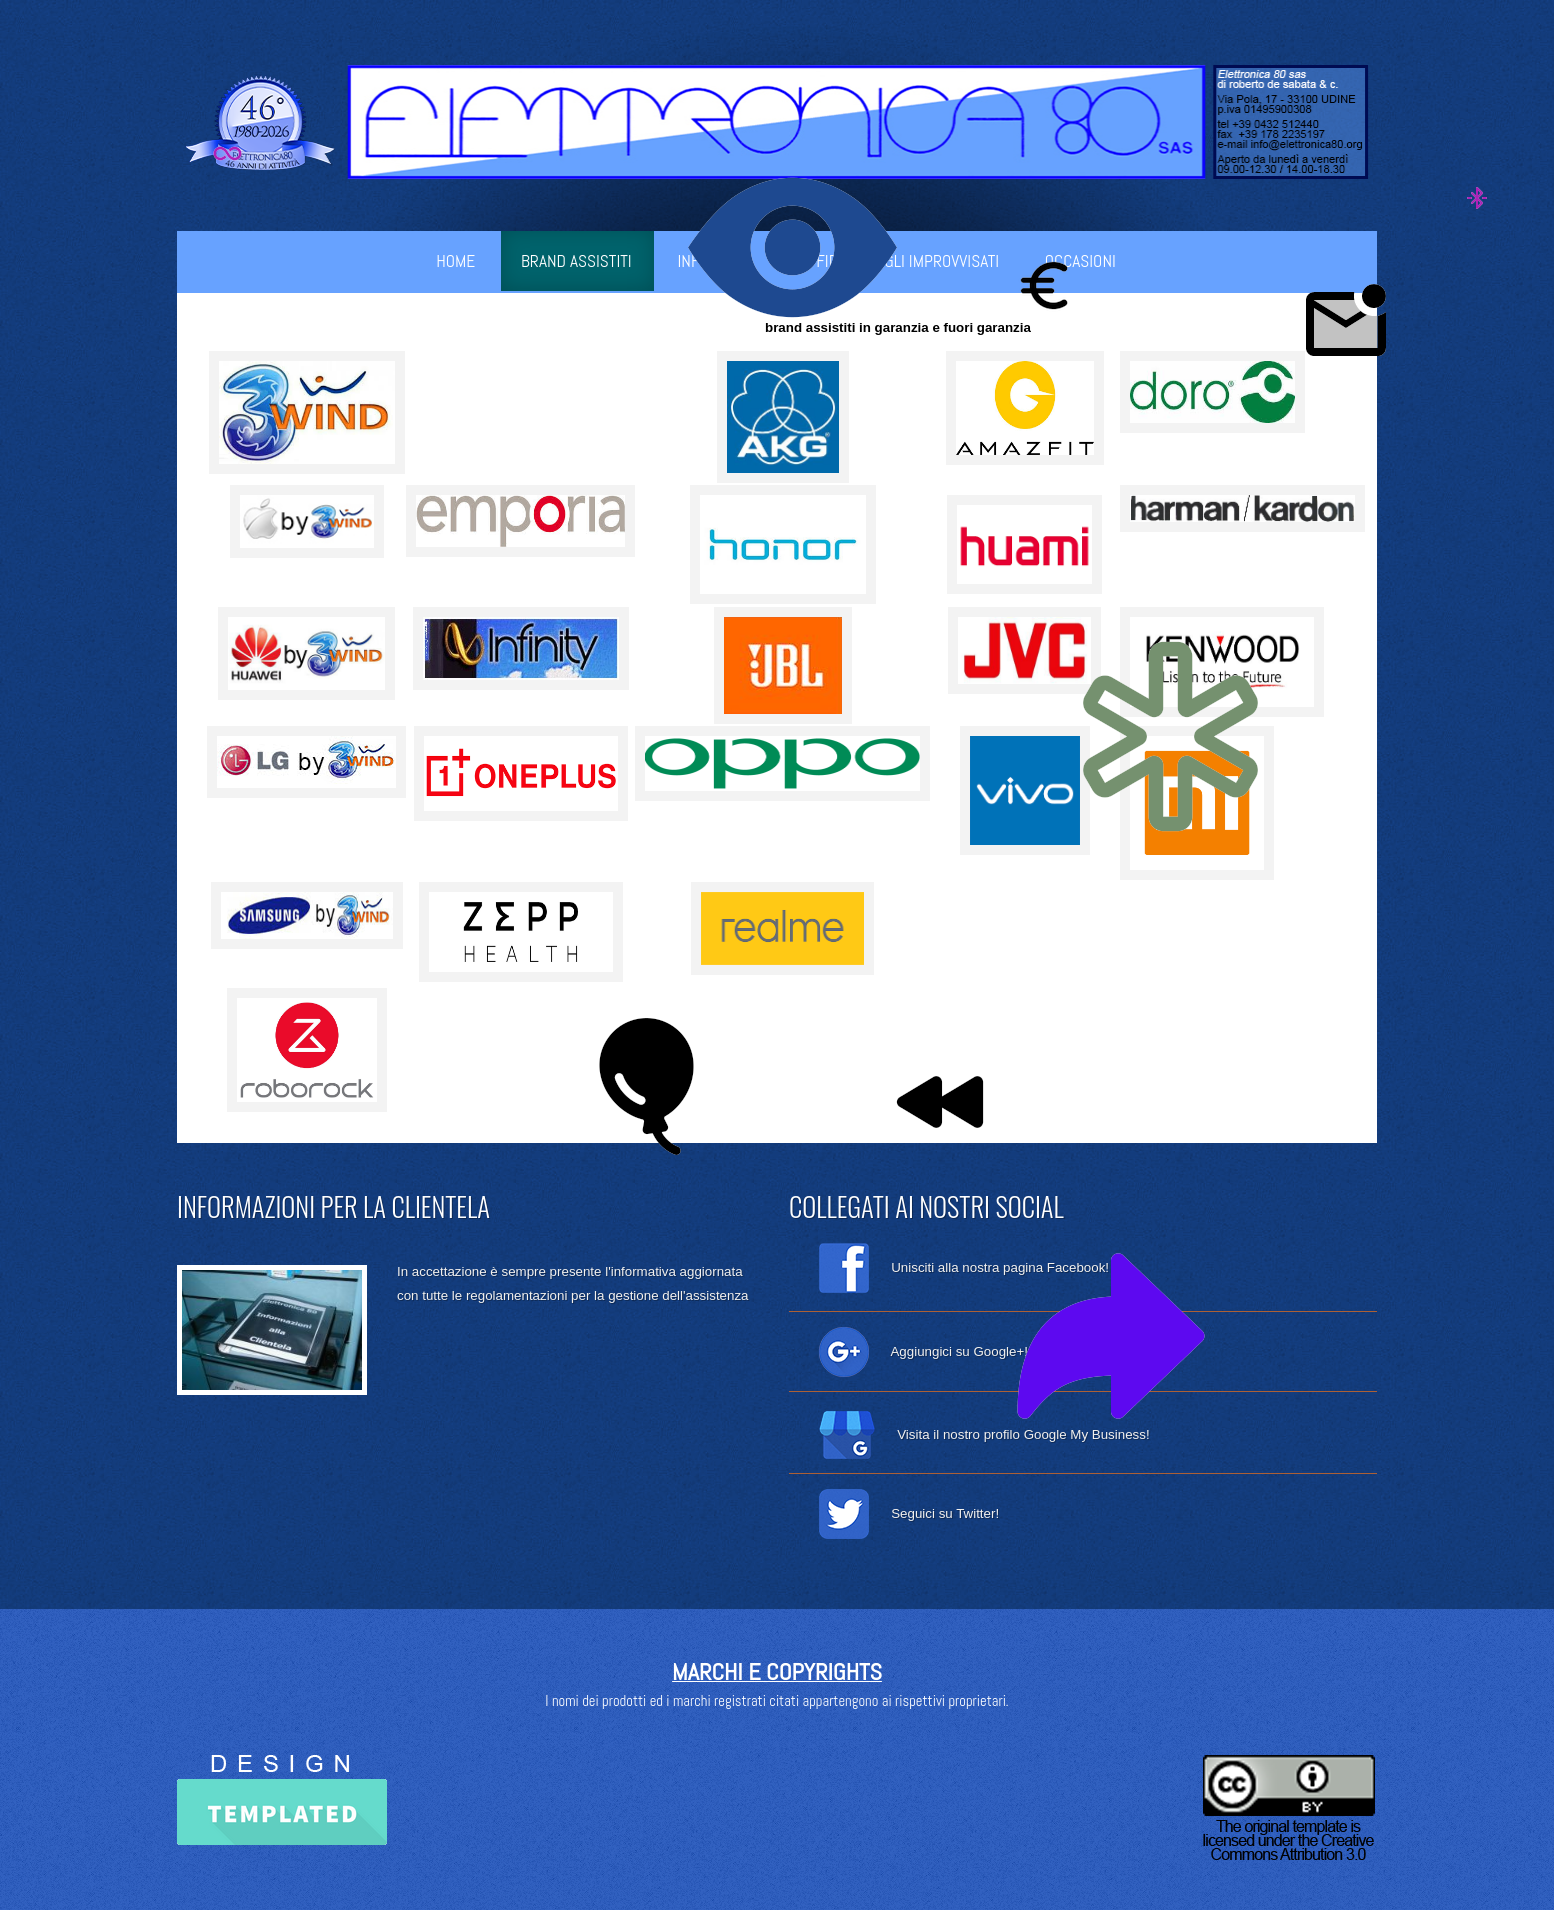 The height and width of the screenshot is (1910, 1554). Describe the element at coordinates (940, 1102) in the screenshot. I see `skip to previous track` at that location.